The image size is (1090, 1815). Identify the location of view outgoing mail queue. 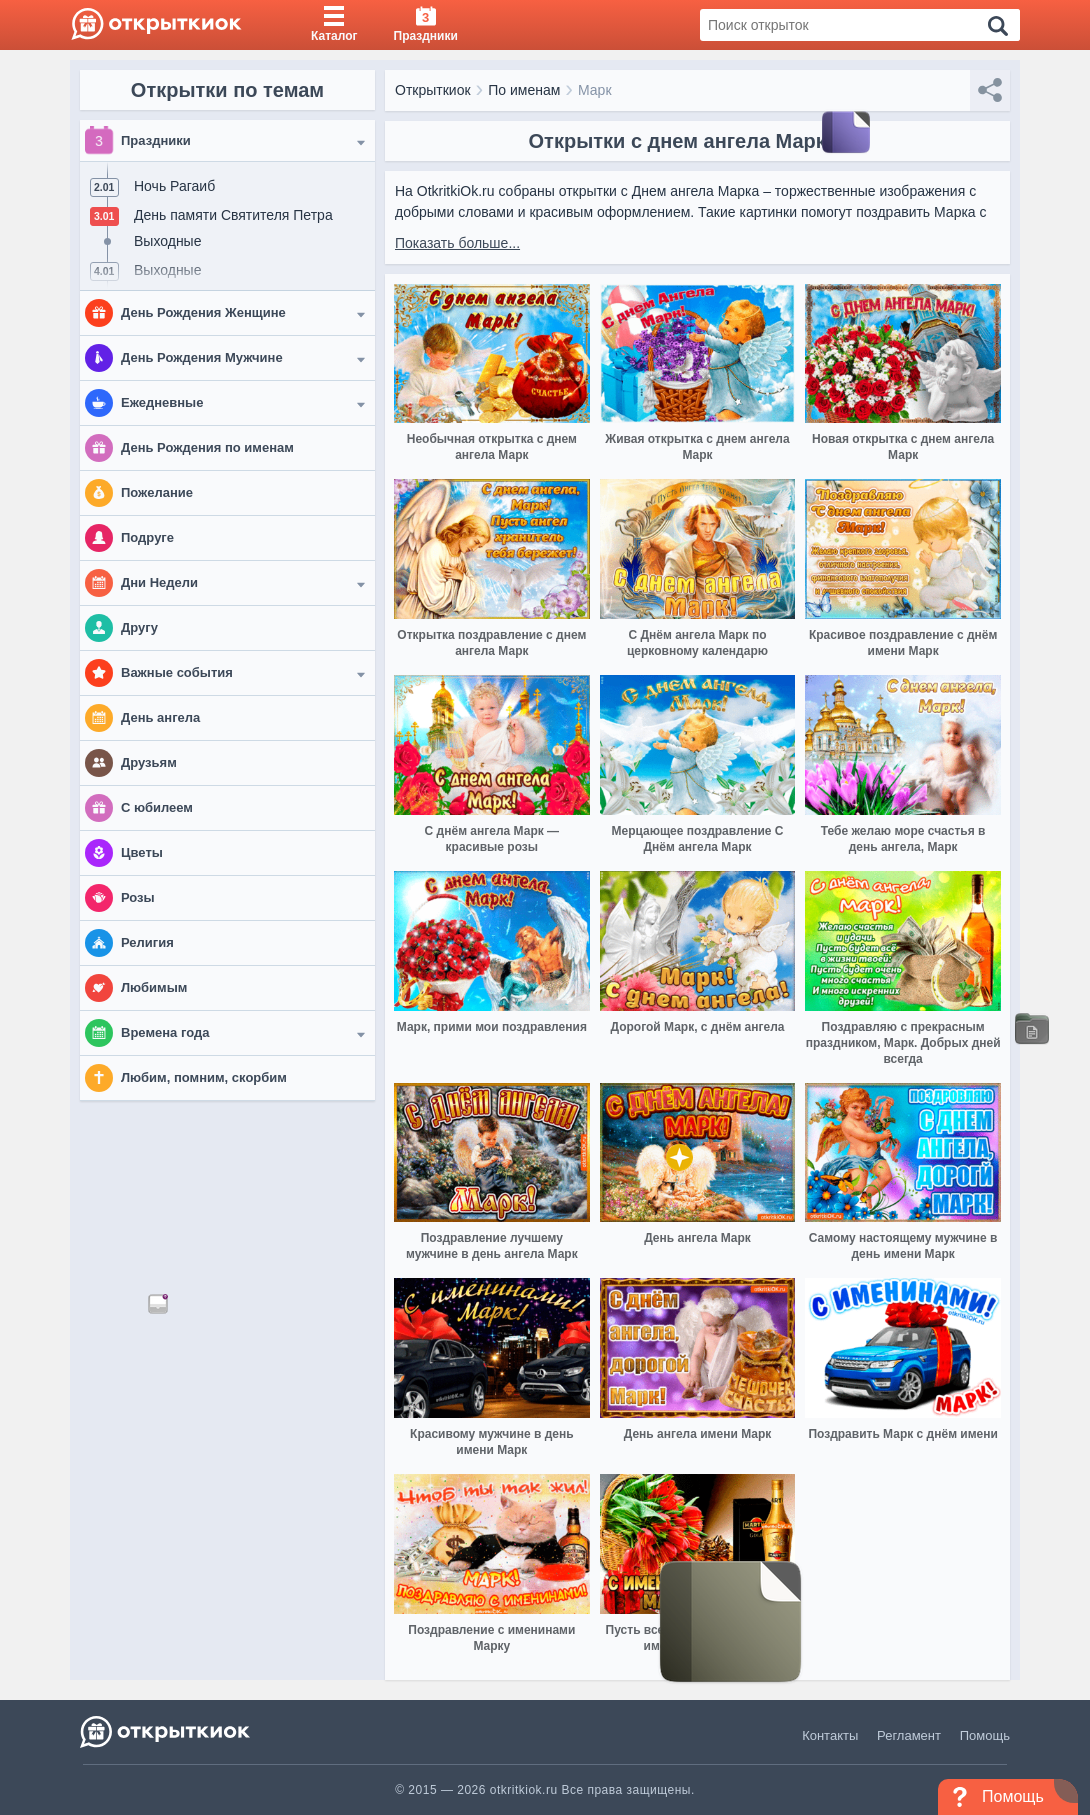
(158, 1304).